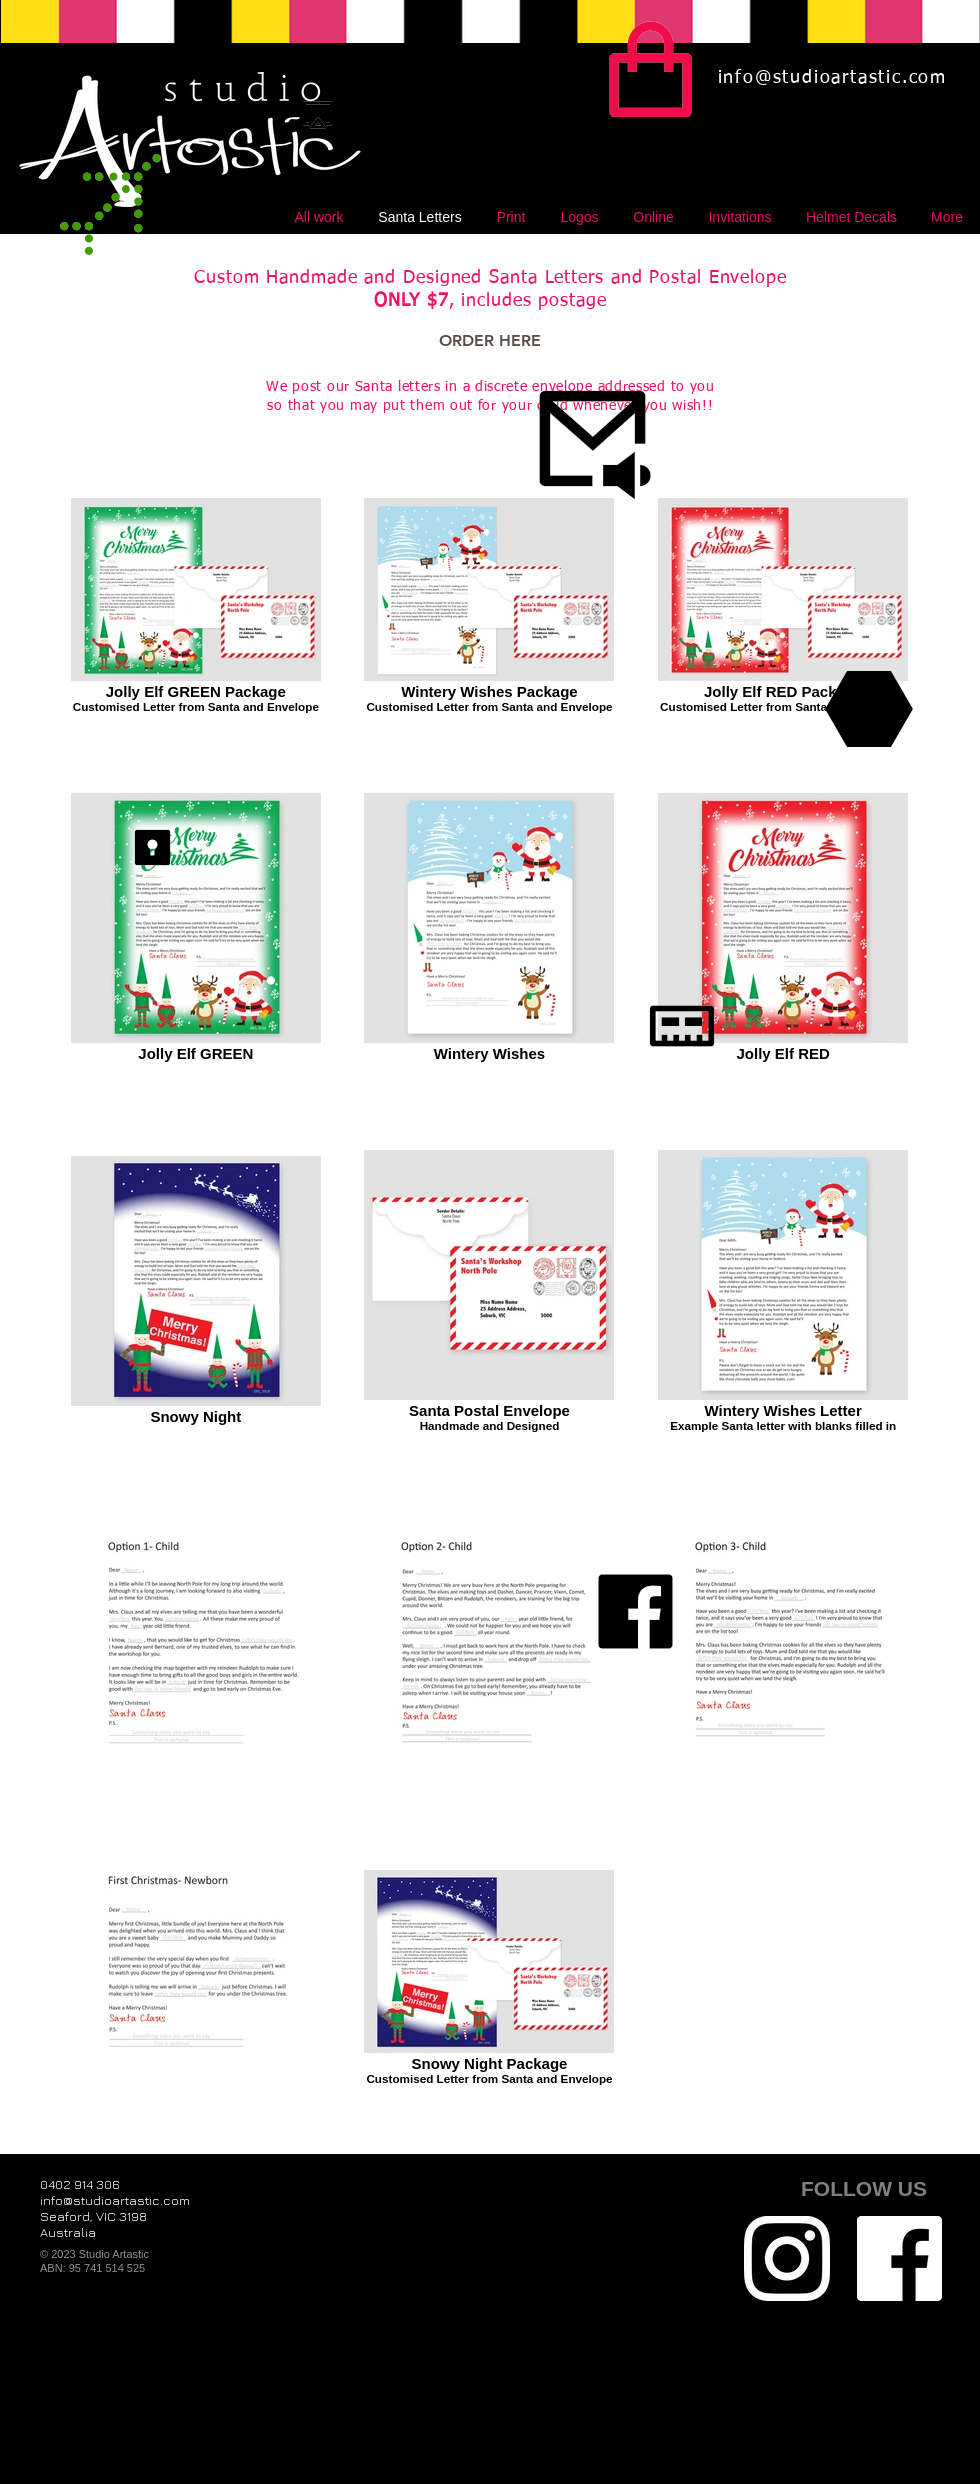 This screenshot has width=980, height=2484. I want to click on stream content to an external display via airplay, so click(318, 115).